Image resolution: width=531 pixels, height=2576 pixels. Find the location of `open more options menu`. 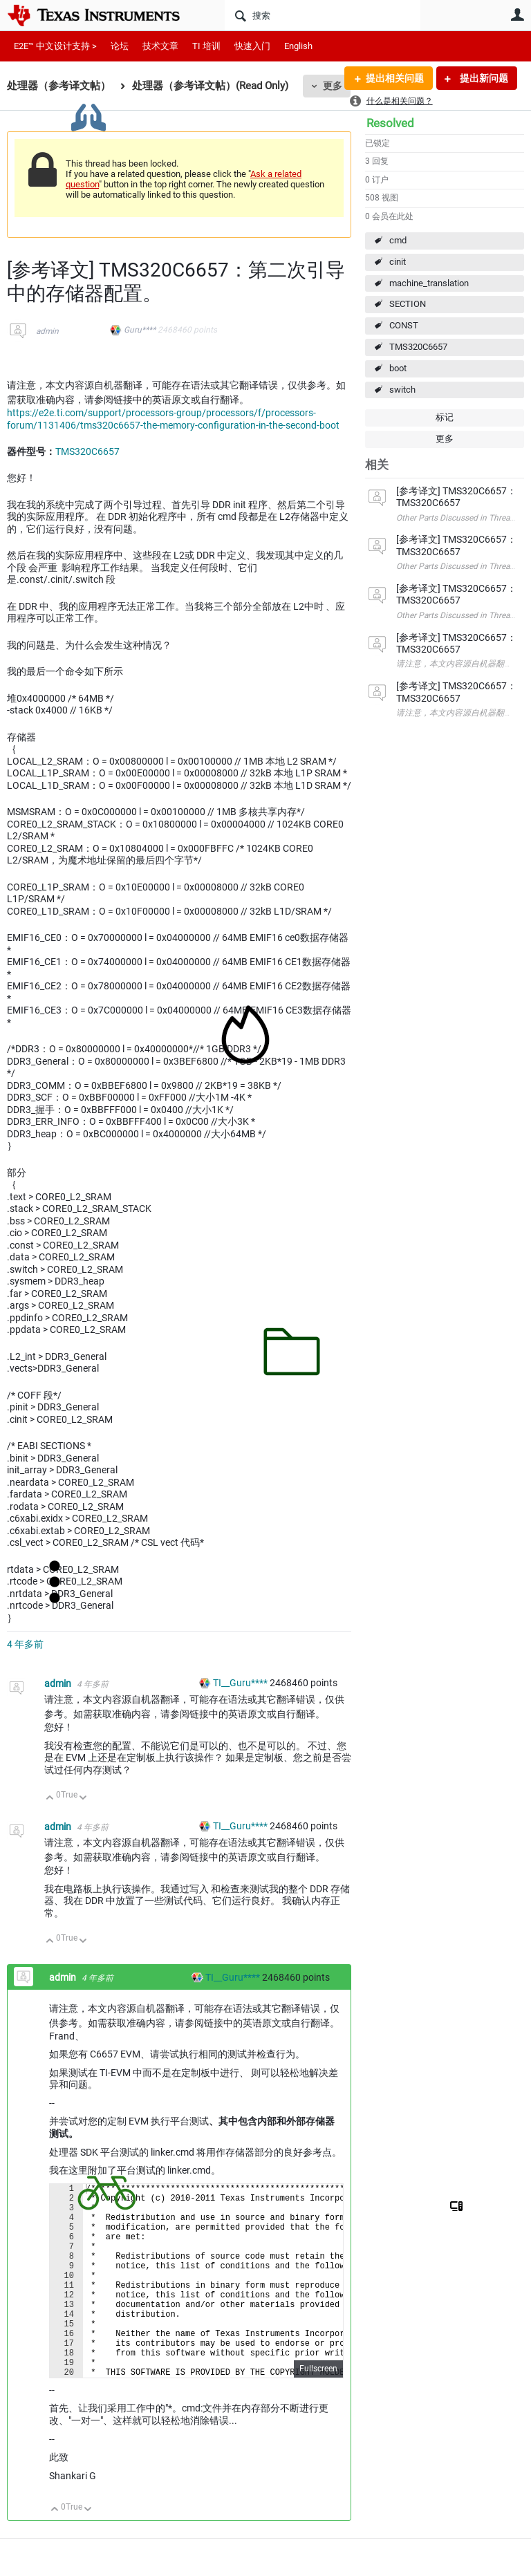

open more options menu is located at coordinates (55, 1582).